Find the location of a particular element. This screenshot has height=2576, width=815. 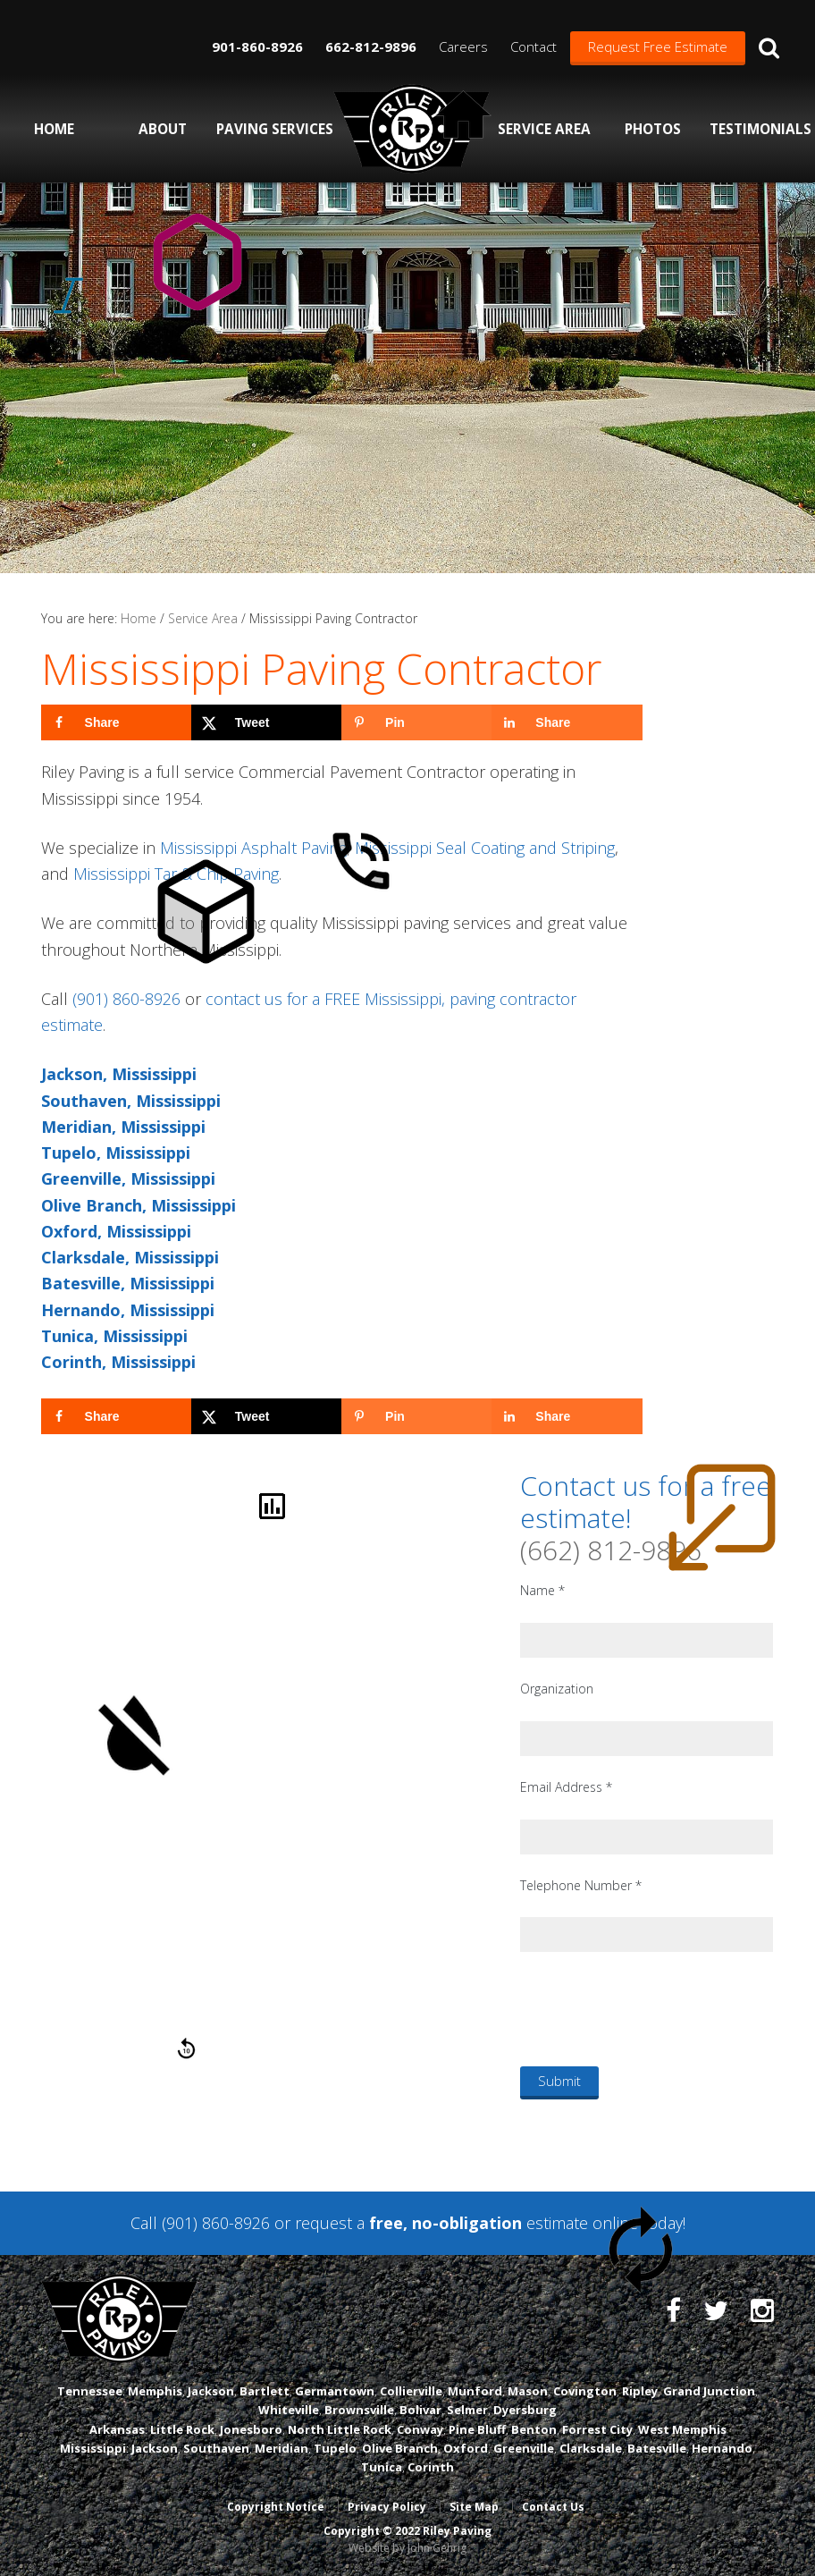

indicates an active phone call in progress is located at coordinates (361, 861).